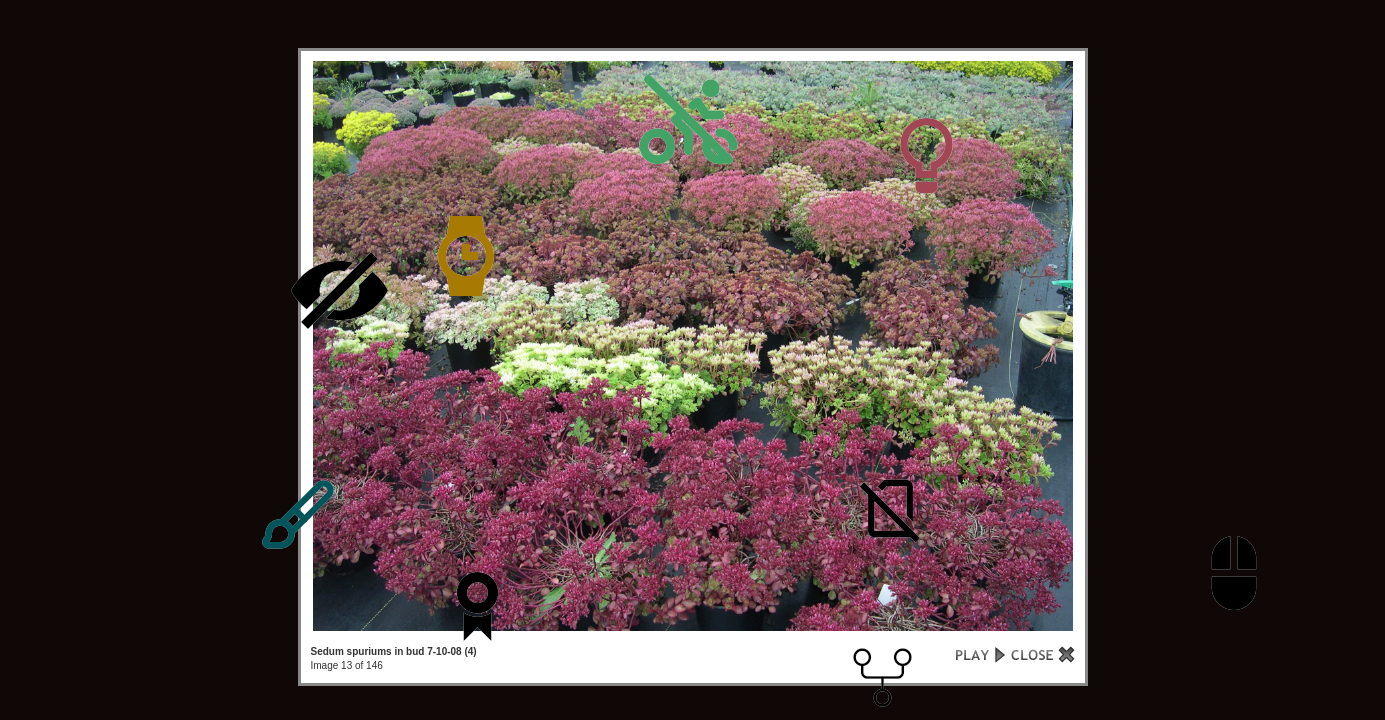 The width and height of the screenshot is (1385, 720). Describe the element at coordinates (477, 606) in the screenshot. I see `view achievements or awards` at that location.